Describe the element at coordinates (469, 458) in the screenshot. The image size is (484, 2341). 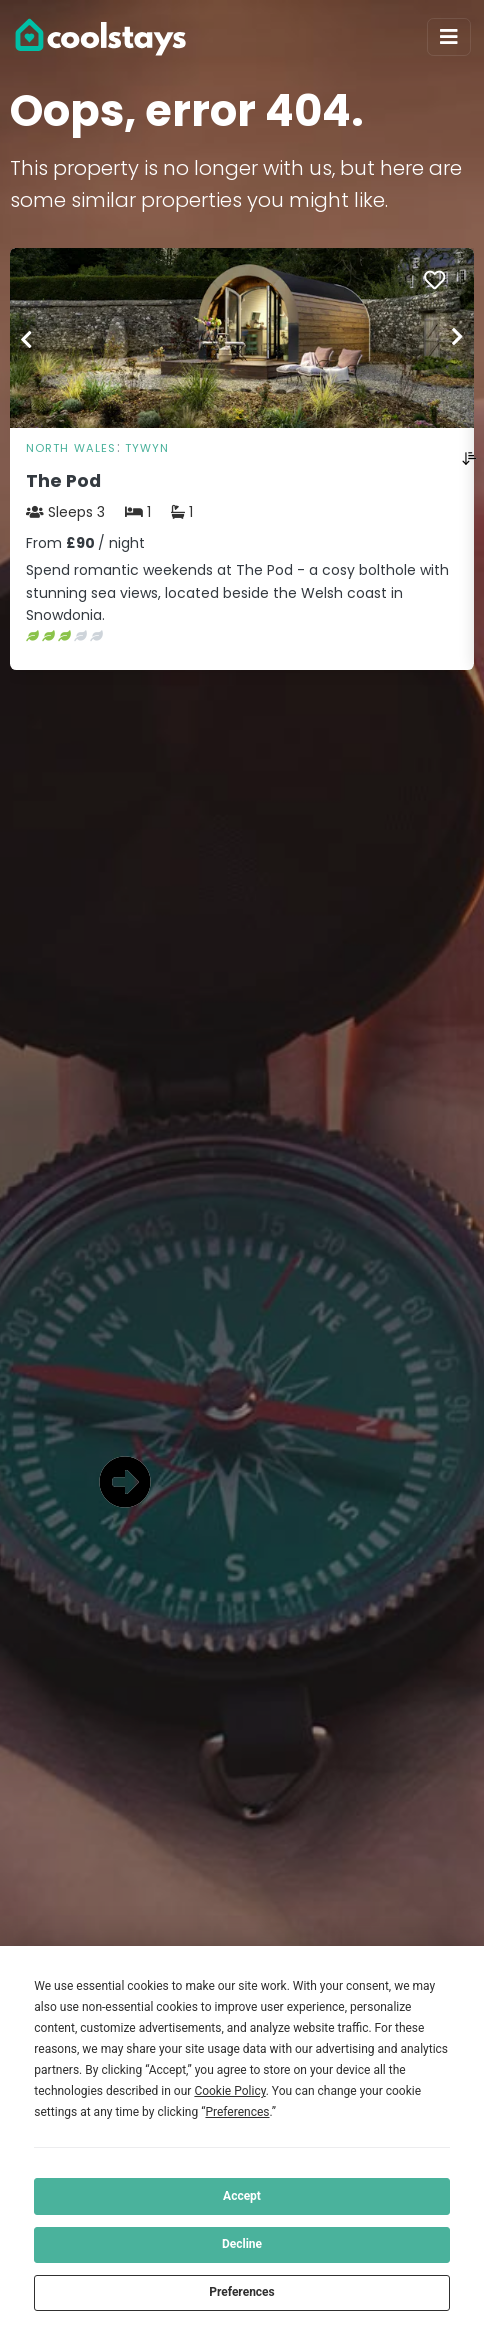
I see `sort items from smallest to largest` at that location.